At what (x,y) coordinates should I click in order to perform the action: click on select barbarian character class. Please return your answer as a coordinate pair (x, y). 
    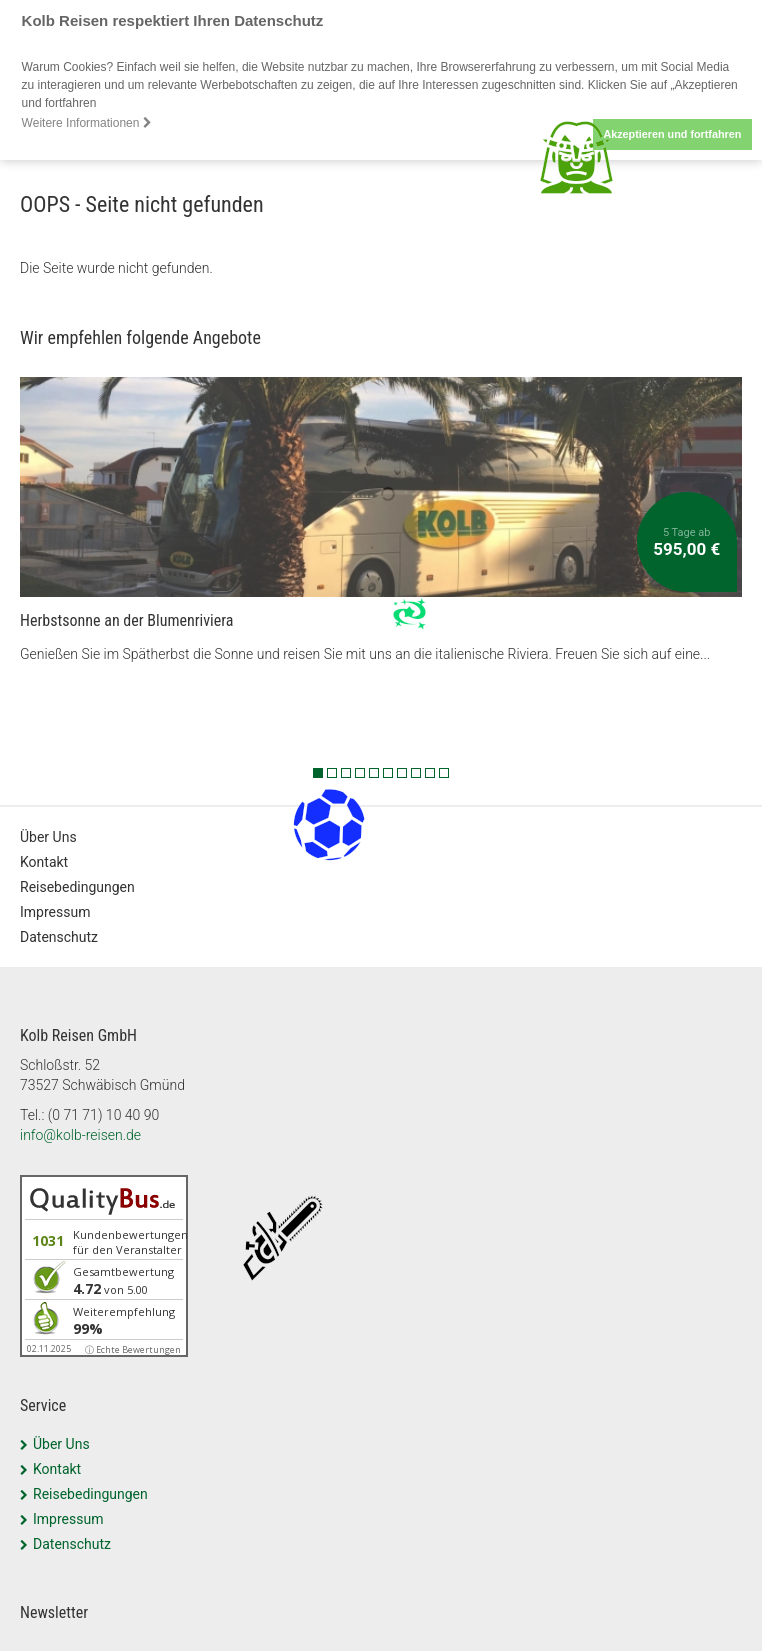
    Looking at the image, I should click on (576, 157).